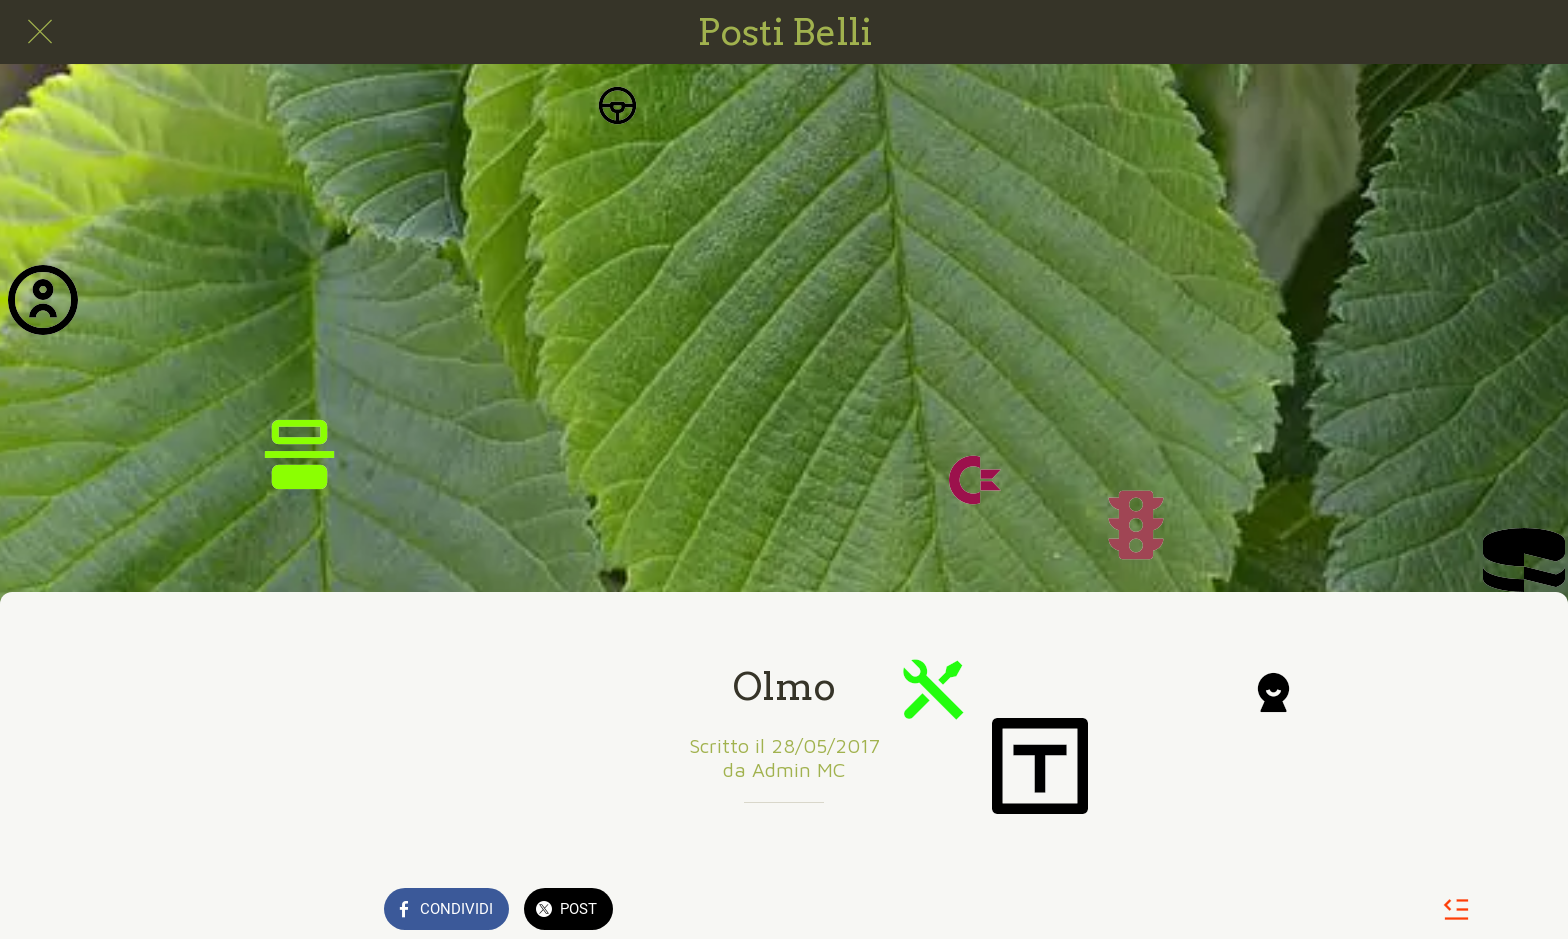 The width and height of the screenshot is (1568, 939). I want to click on flip content vertically, so click(299, 454).